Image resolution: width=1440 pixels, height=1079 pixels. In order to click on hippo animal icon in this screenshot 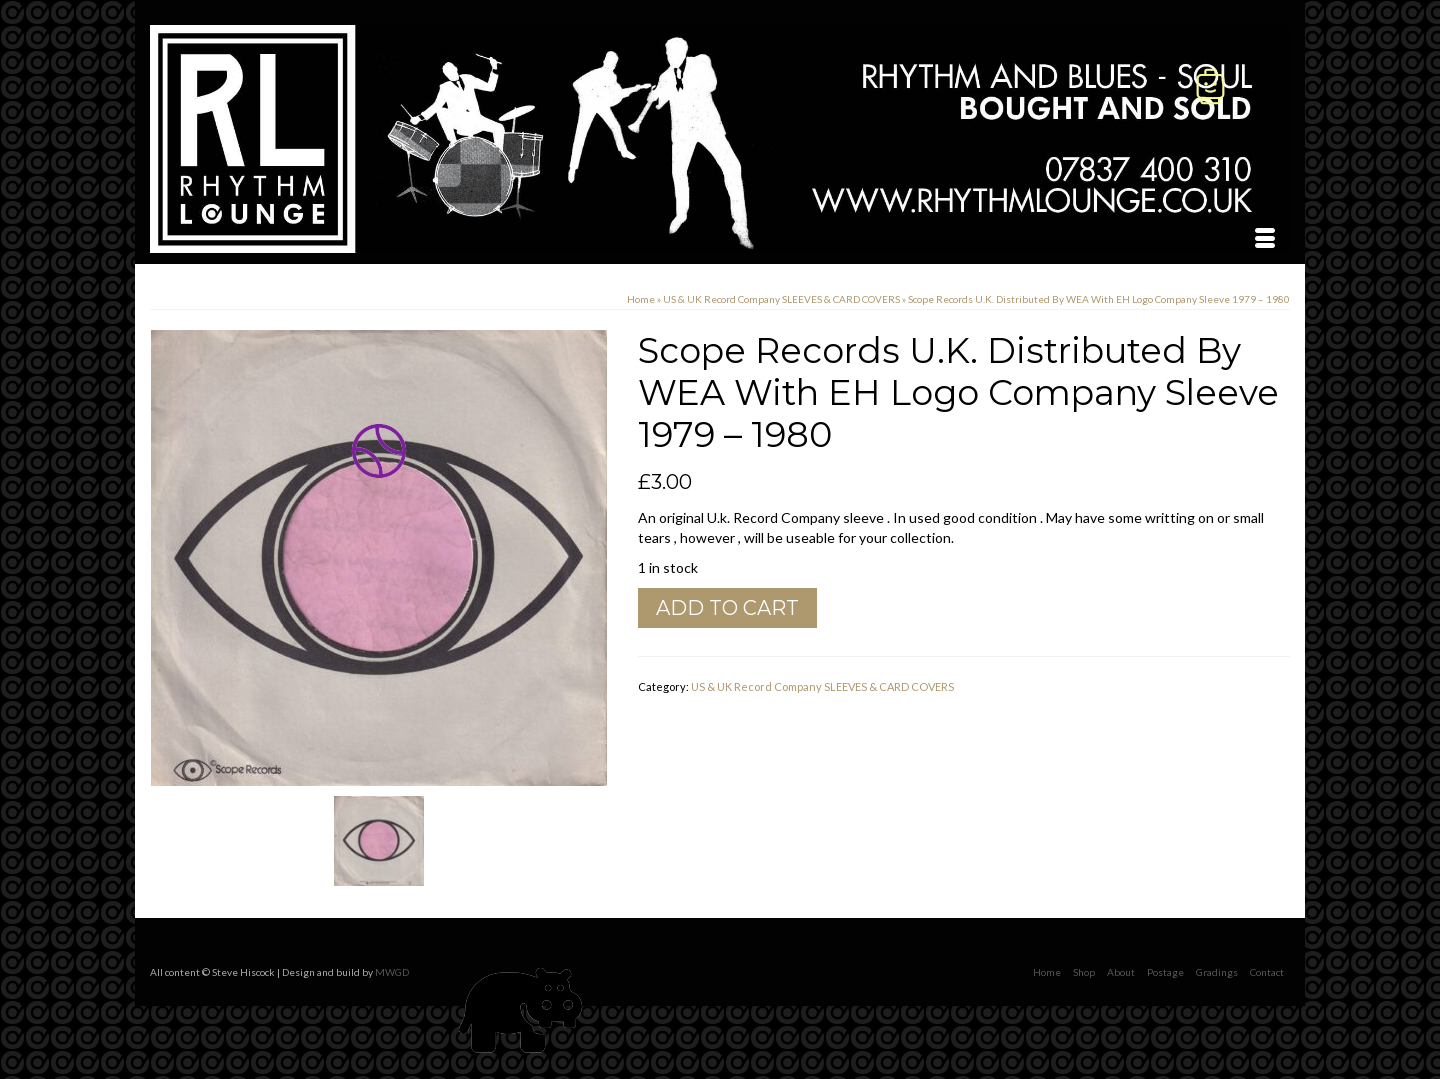, I will do `click(520, 1009)`.